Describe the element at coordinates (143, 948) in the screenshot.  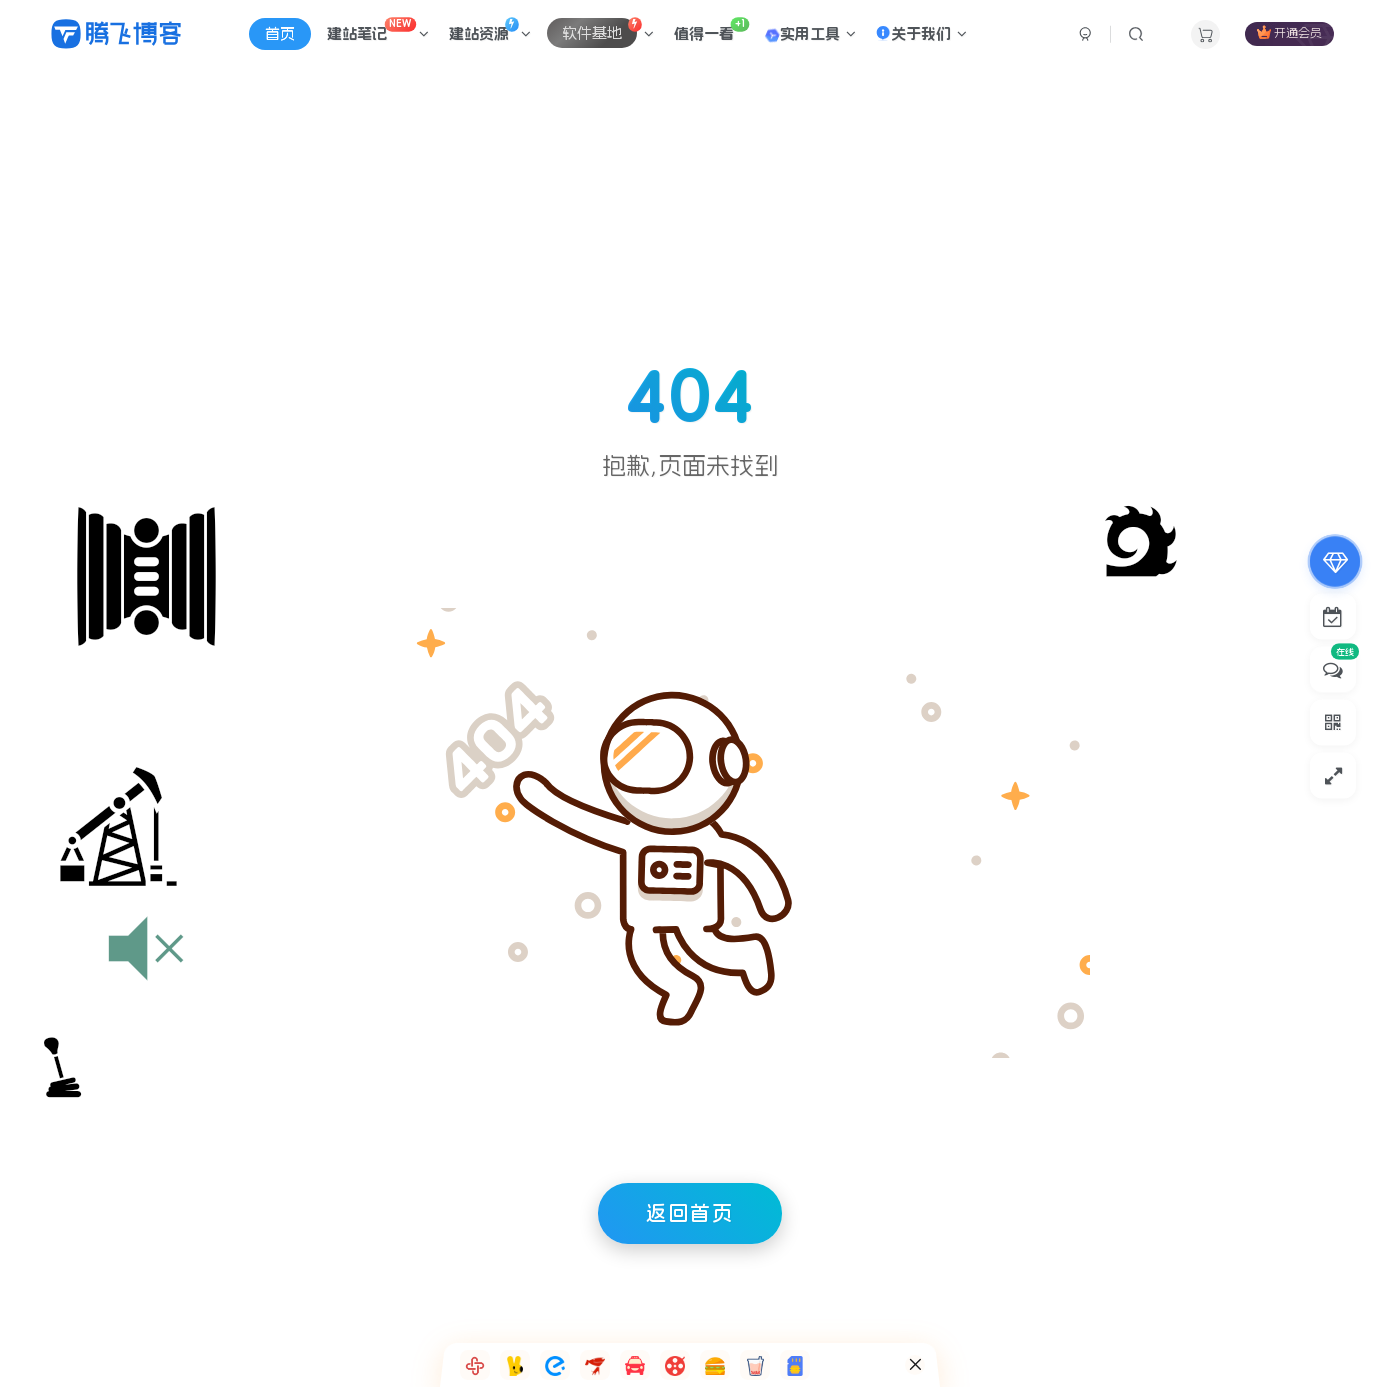
I see `mute audio or sound` at that location.